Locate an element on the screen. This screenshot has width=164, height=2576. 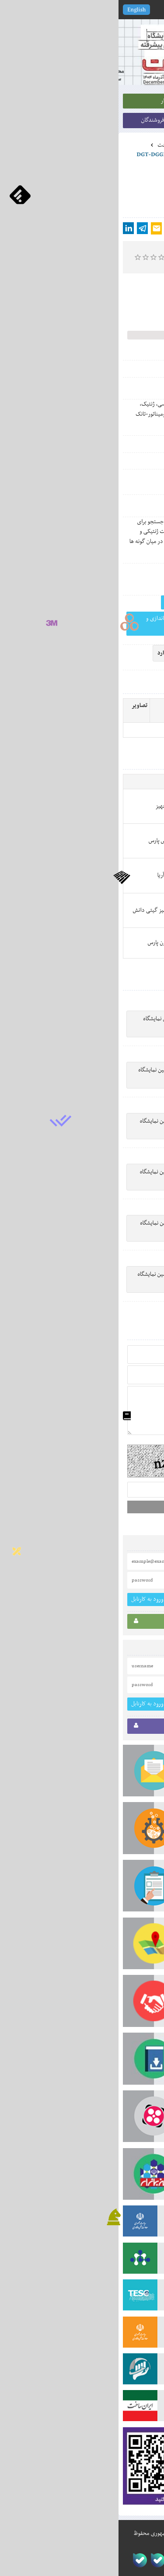
getx state management framework logo is located at coordinates (129, 622).